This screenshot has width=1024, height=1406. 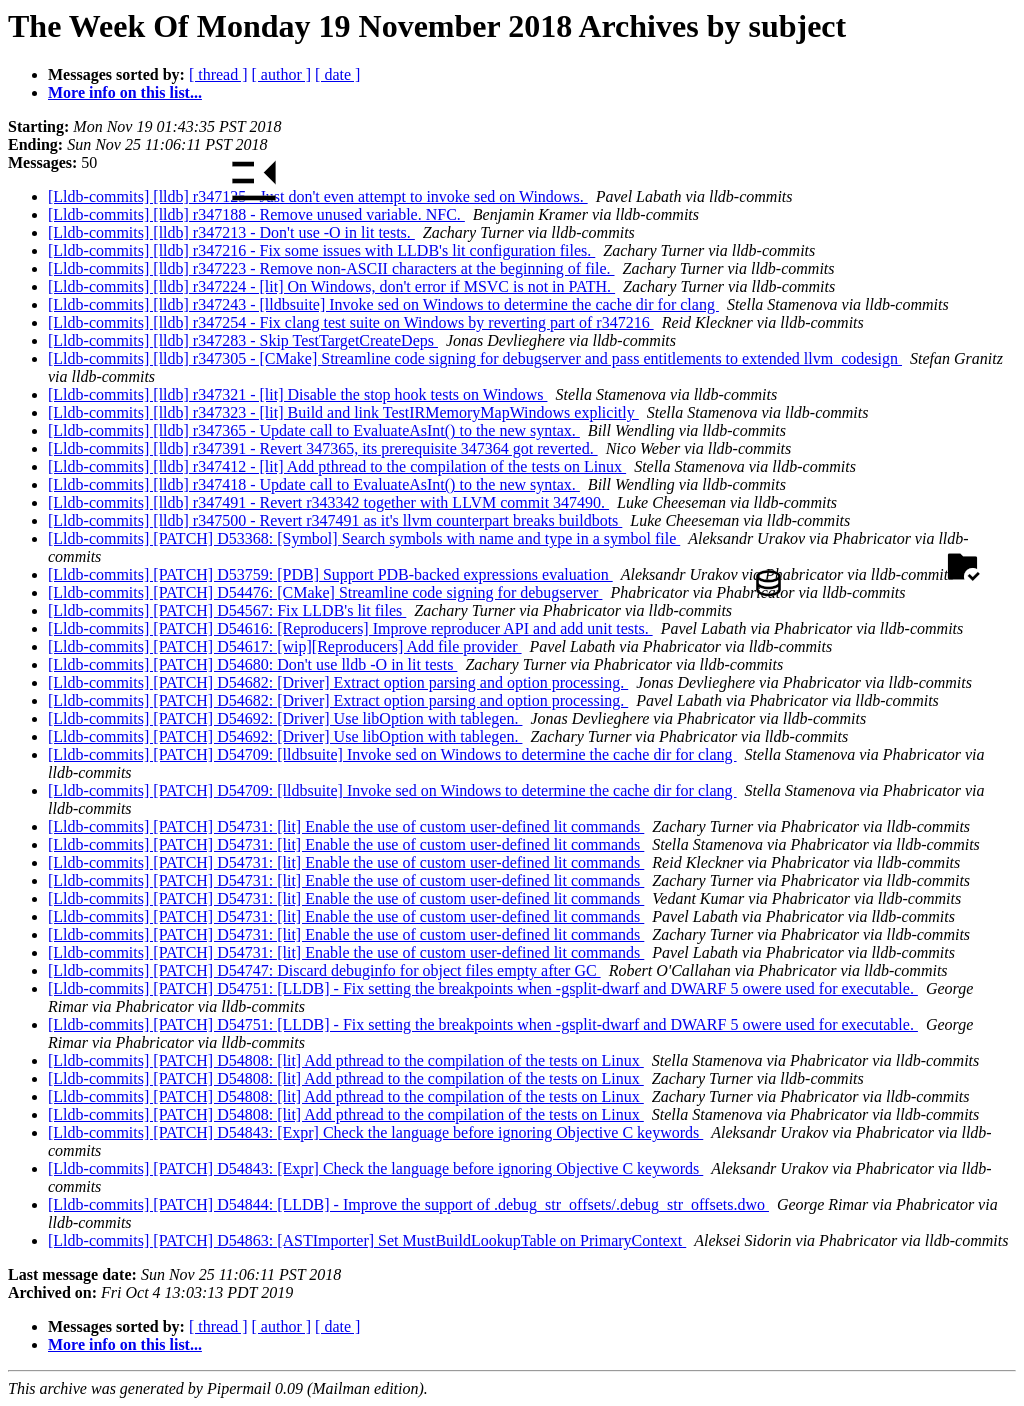 I want to click on collapse or hide the sidebar menu, so click(x=254, y=181).